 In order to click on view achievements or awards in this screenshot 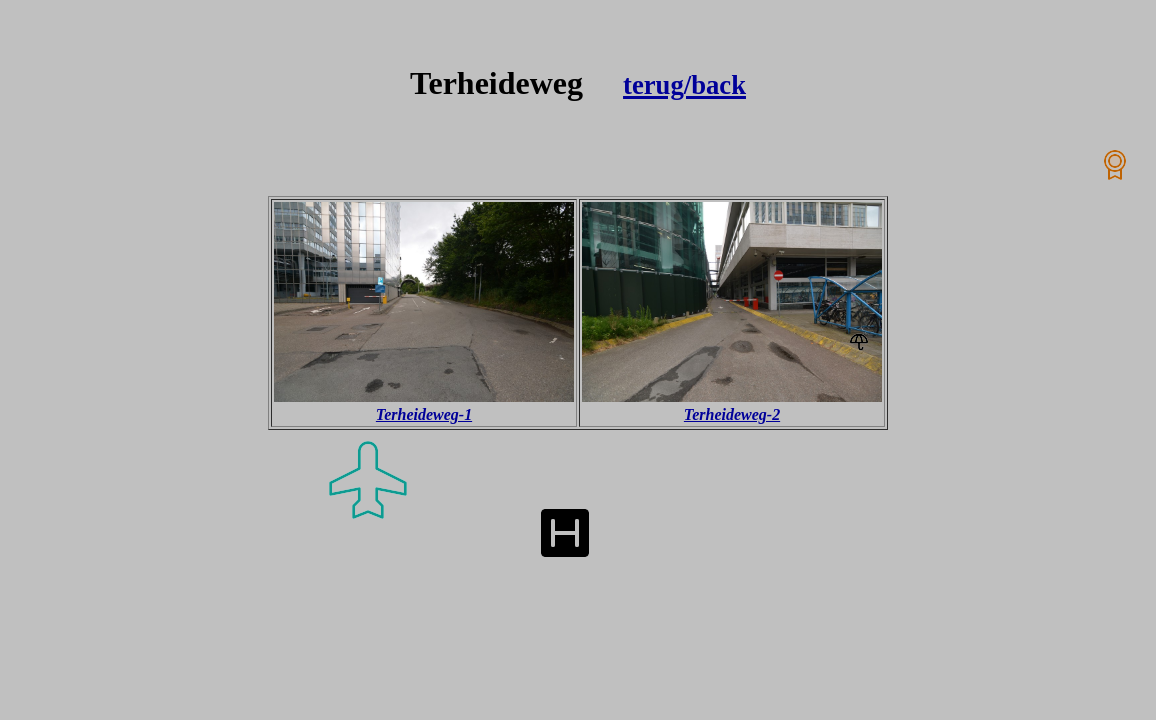, I will do `click(1115, 165)`.